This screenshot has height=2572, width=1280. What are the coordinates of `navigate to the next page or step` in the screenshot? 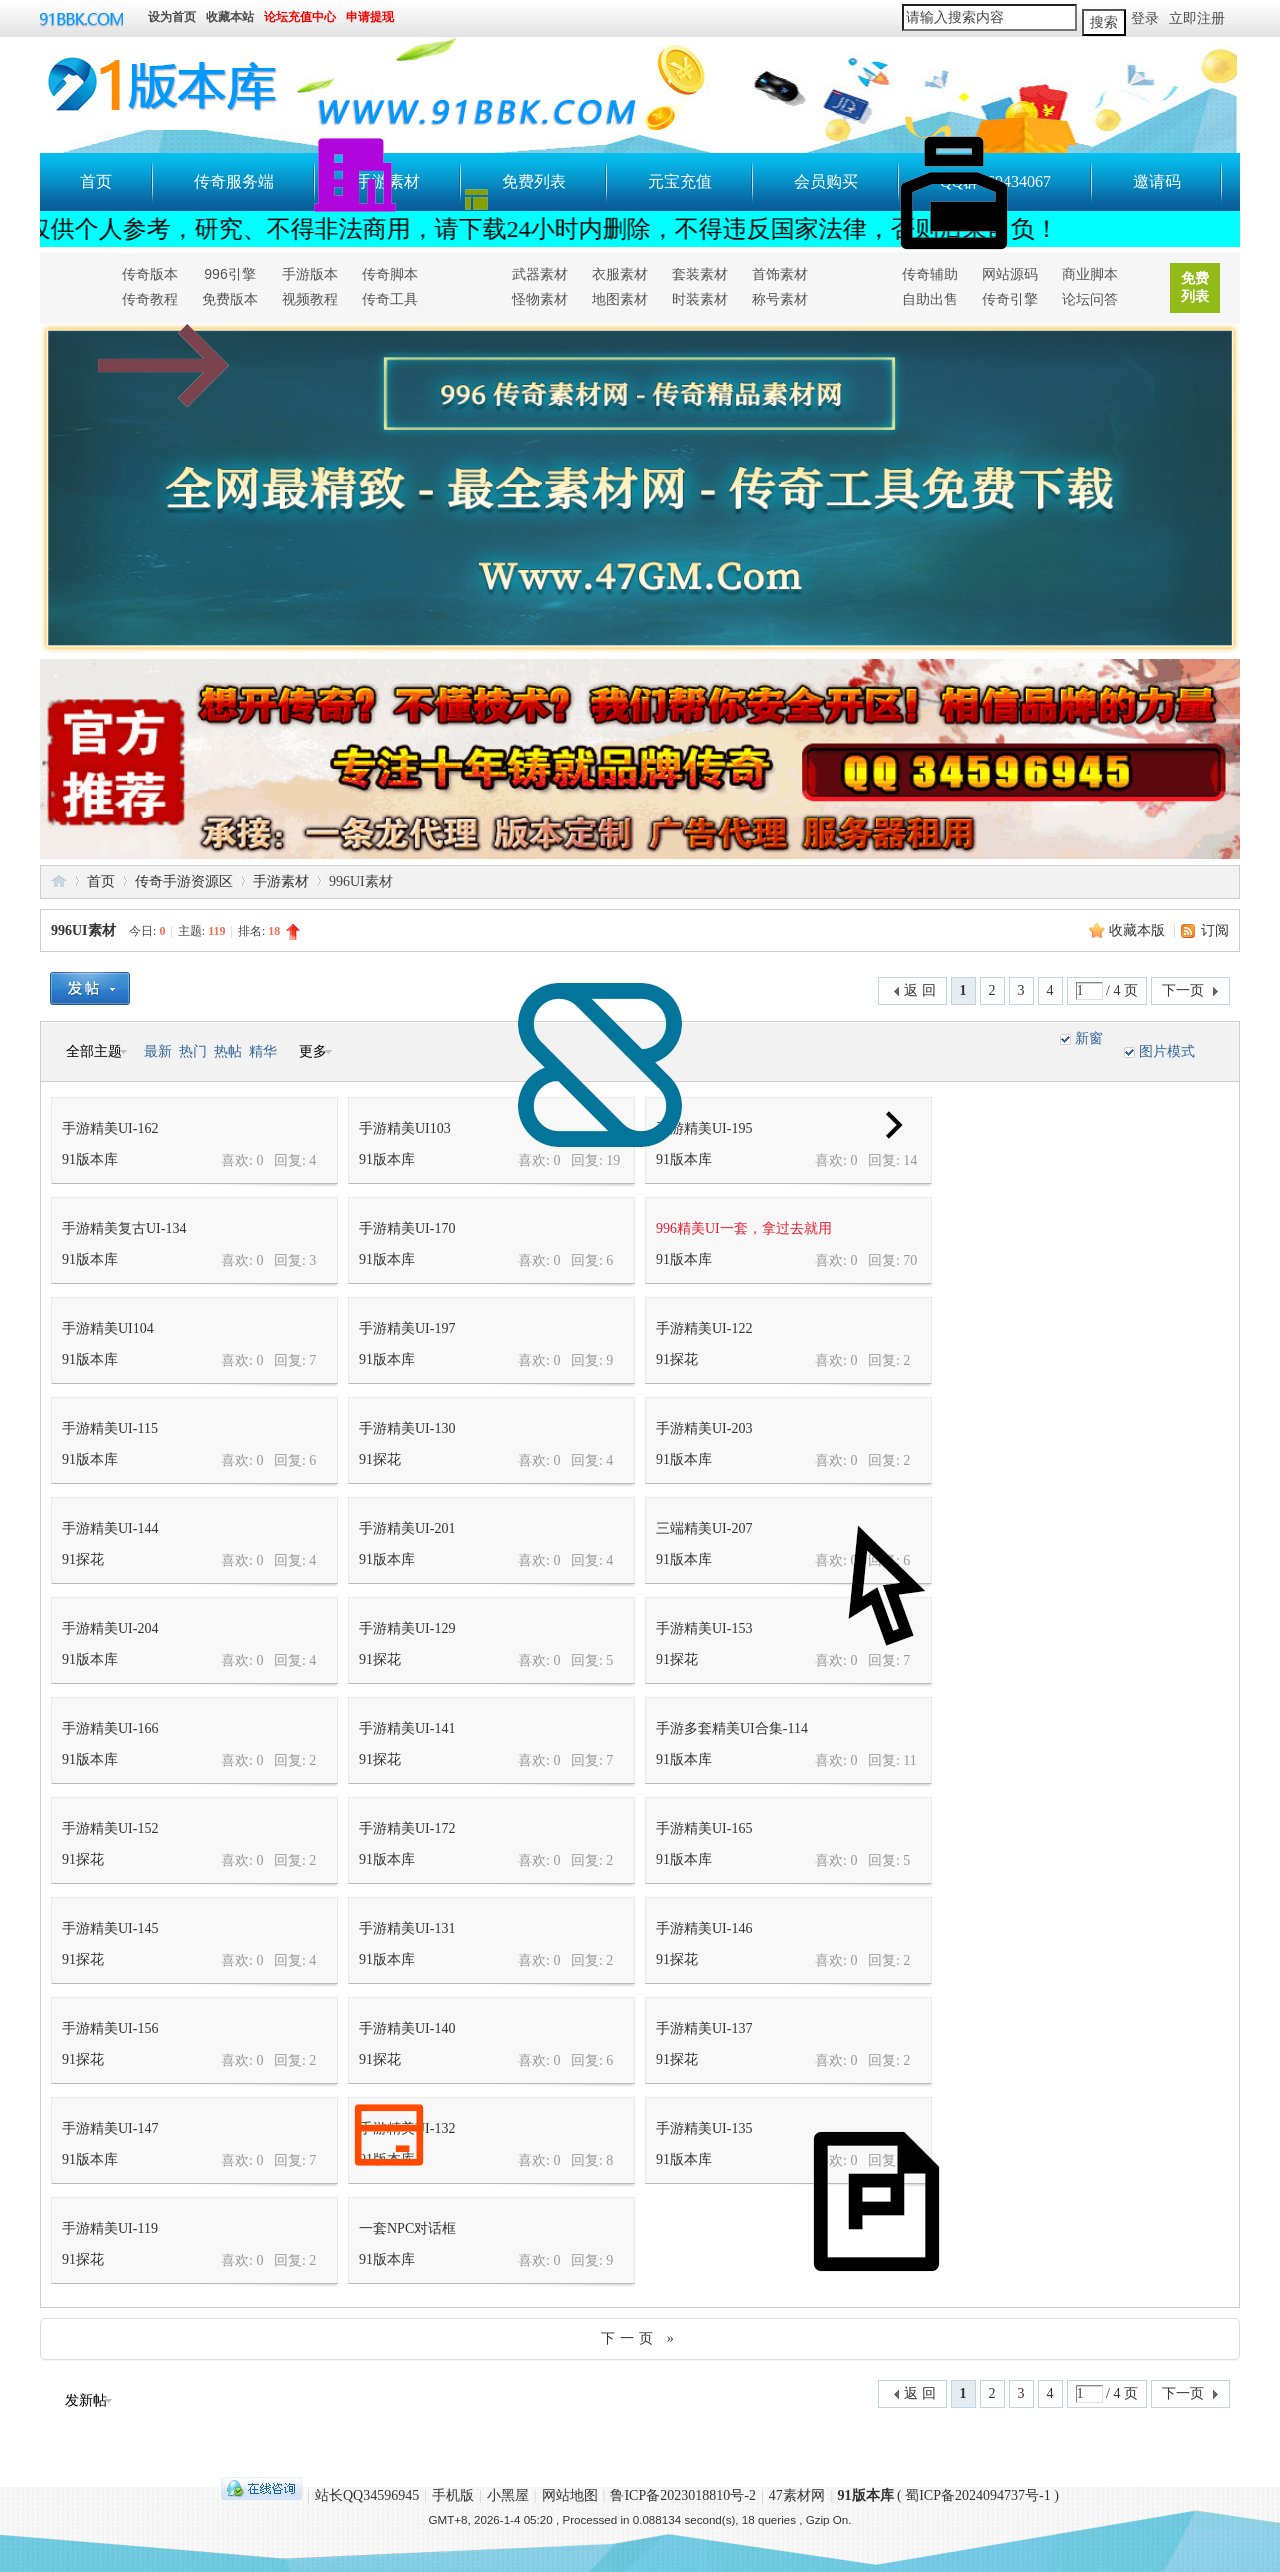 It's located at (163, 365).